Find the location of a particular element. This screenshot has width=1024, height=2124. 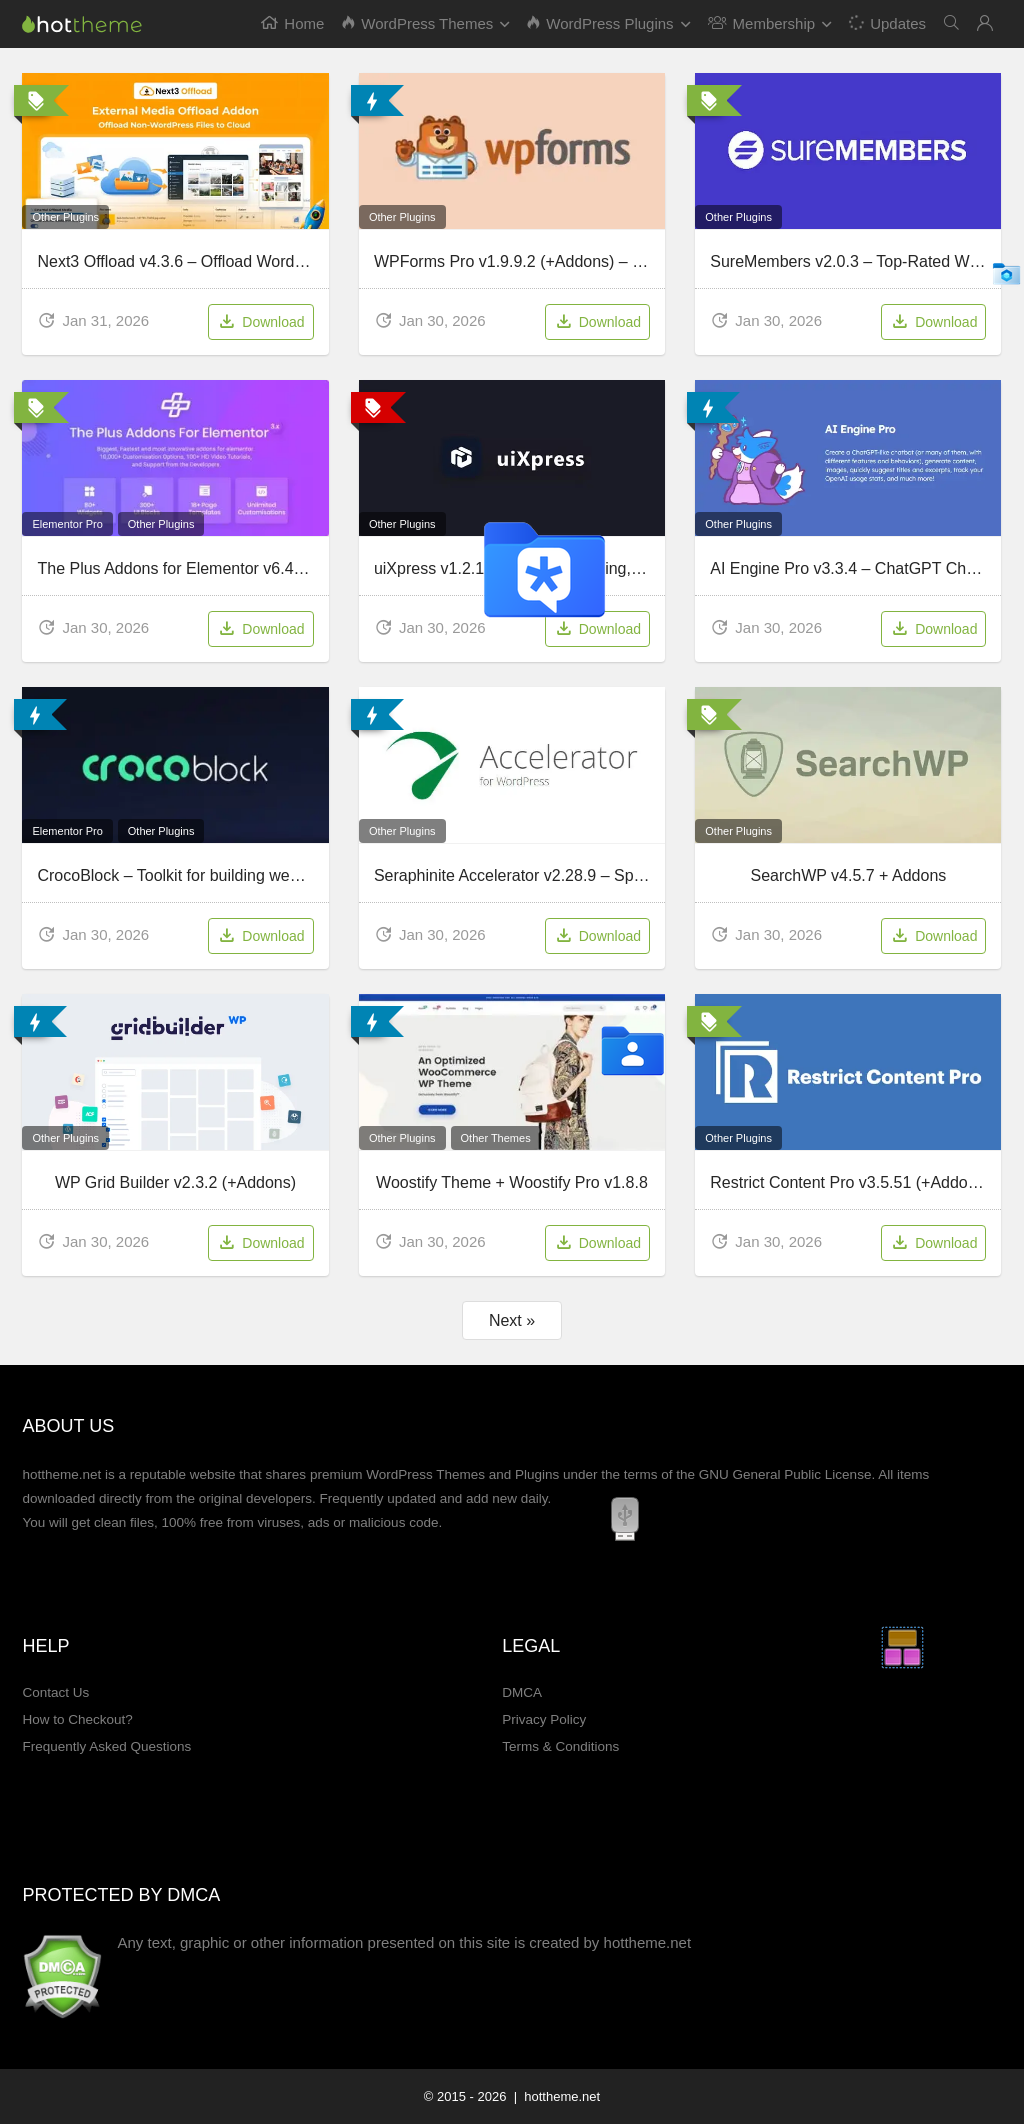

open folder containing microsoft dynamics 365 remote assist files is located at coordinates (1006, 274).